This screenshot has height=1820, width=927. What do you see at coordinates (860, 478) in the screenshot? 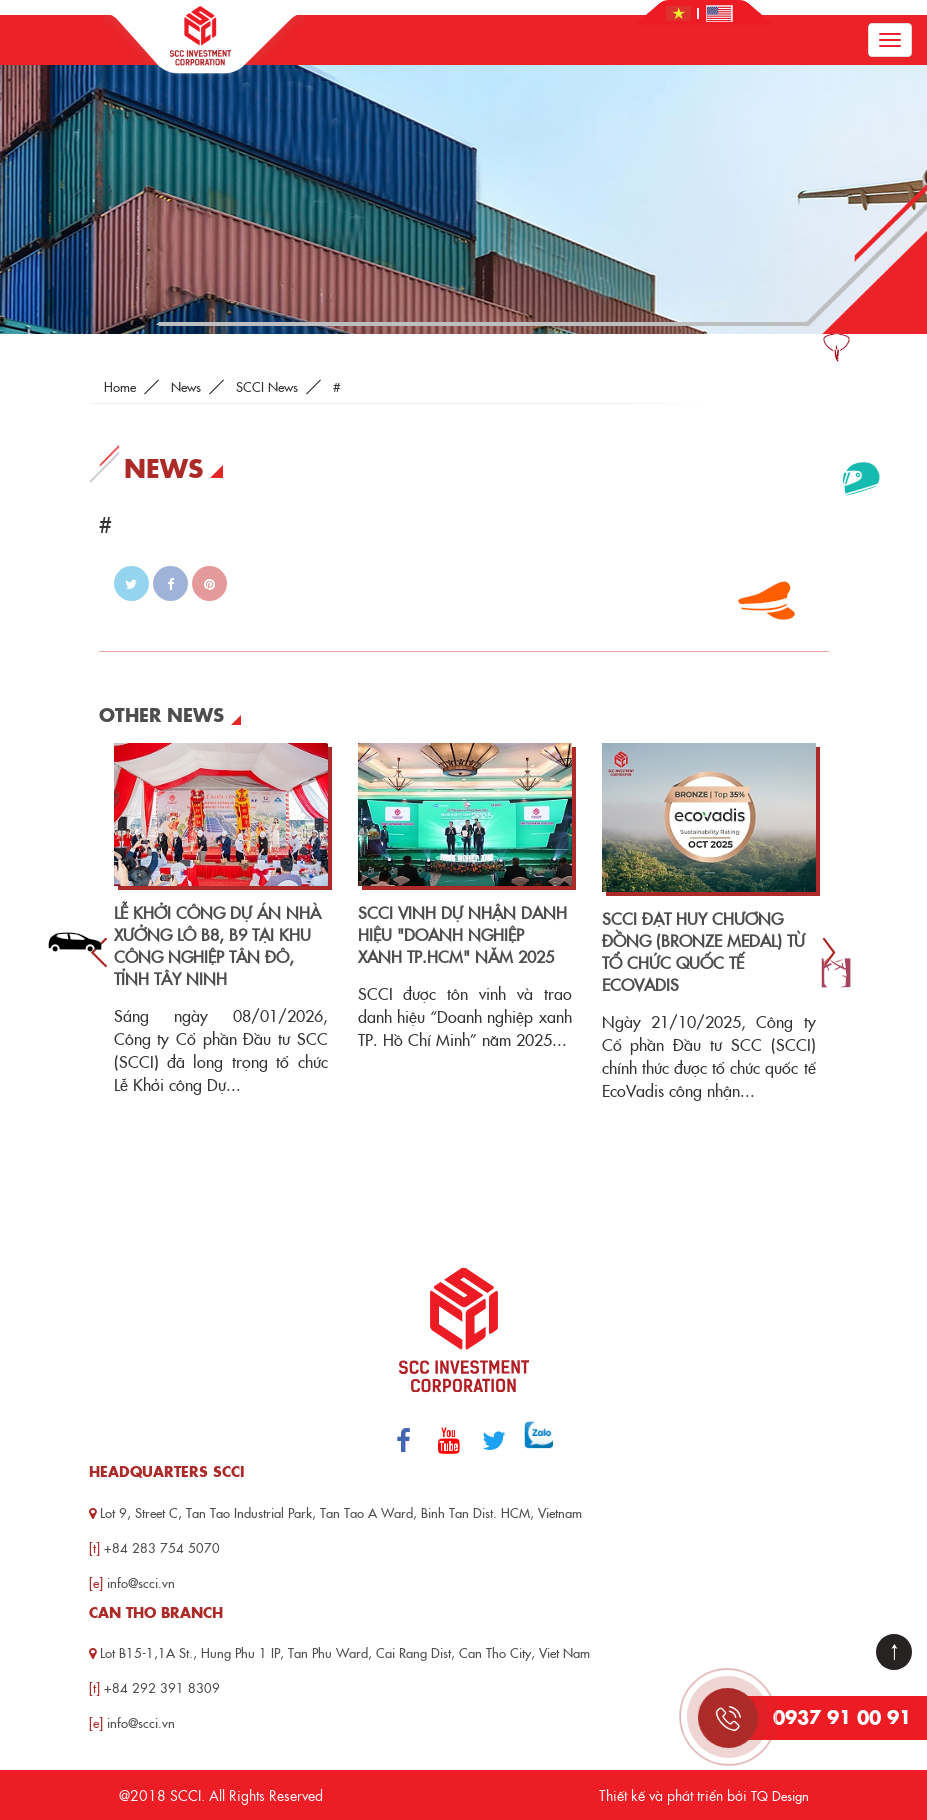
I see `select motorcycle helmet gear` at bounding box center [860, 478].